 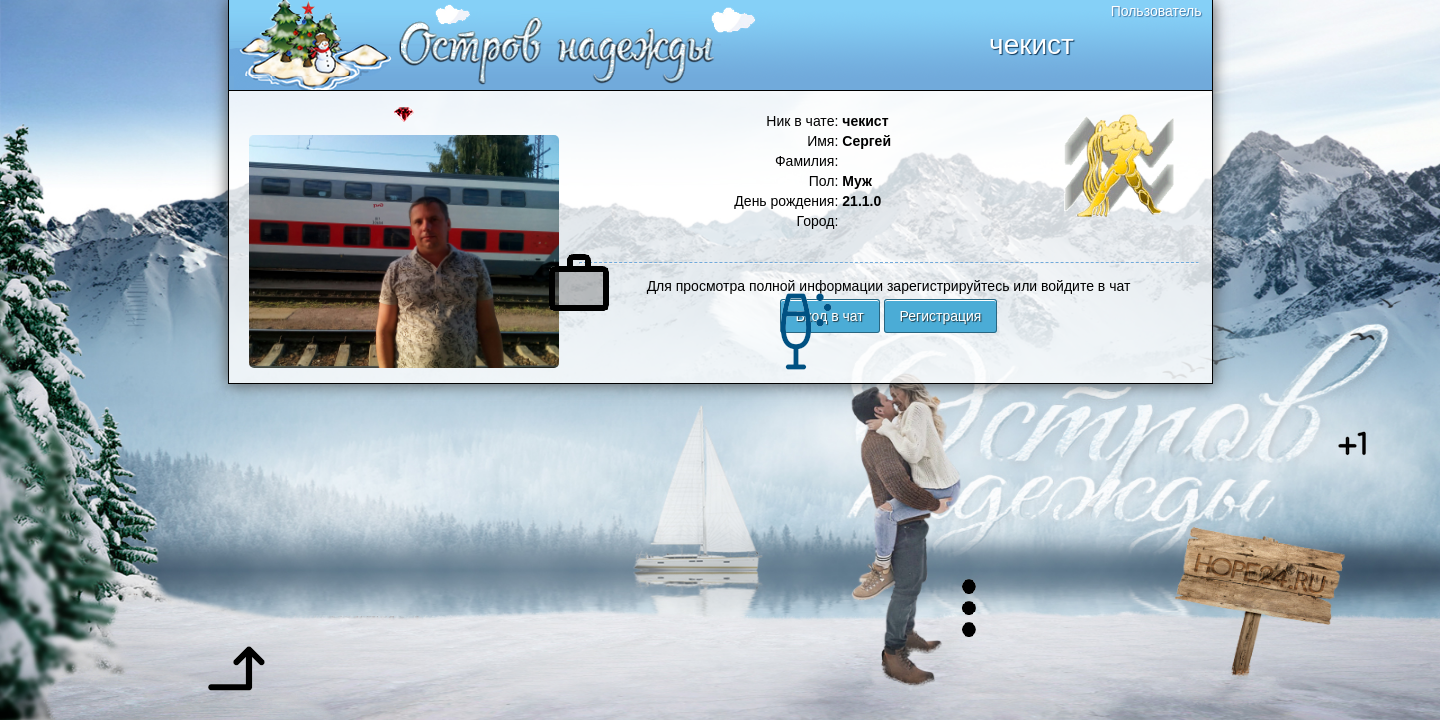 What do you see at coordinates (238, 670) in the screenshot?
I see `redirect or branch off to a new path` at bounding box center [238, 670].